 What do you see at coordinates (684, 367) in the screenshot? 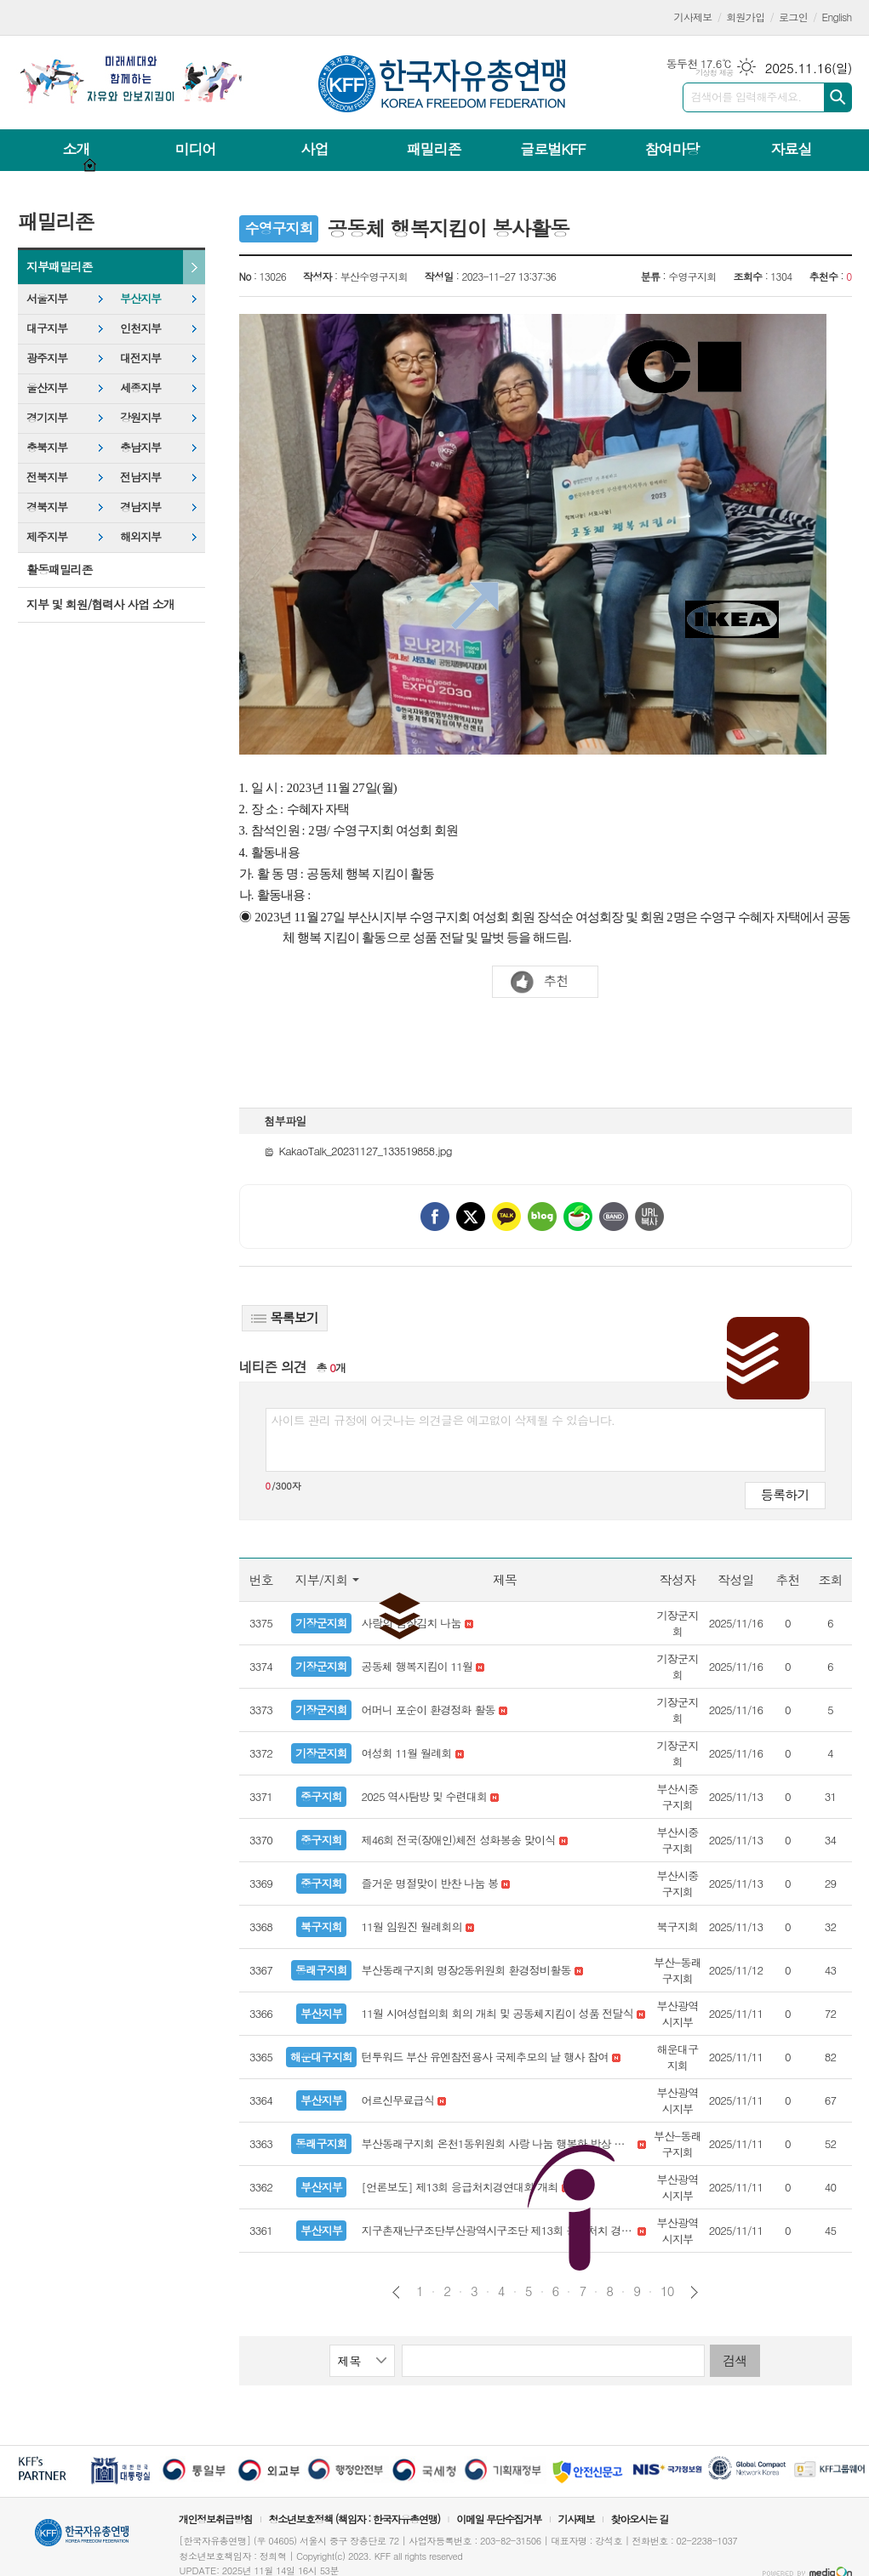
I see `open coder development environment` at bounding box center [684, 367].